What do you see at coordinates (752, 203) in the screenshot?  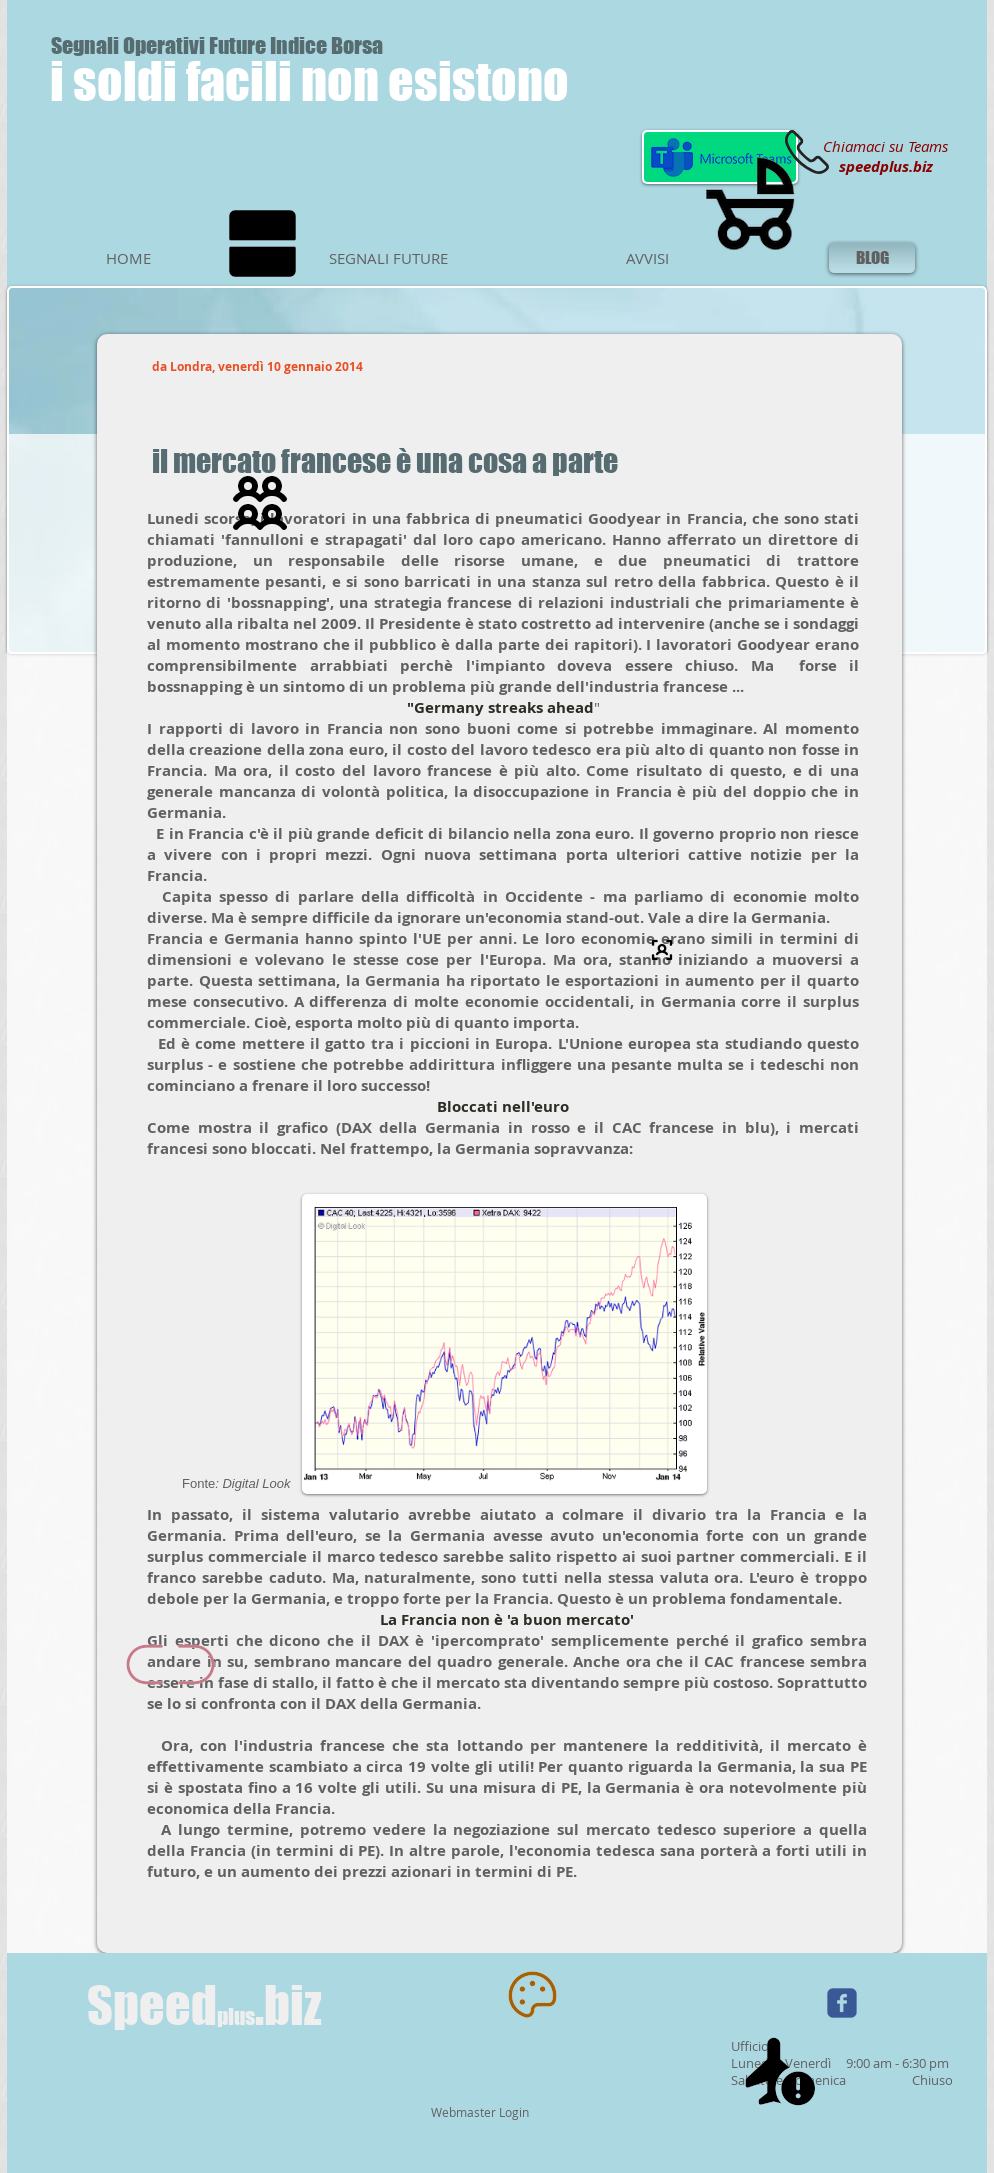 I see `indicates child-friendly or family-friendly location` at bounding box center [752, 203].